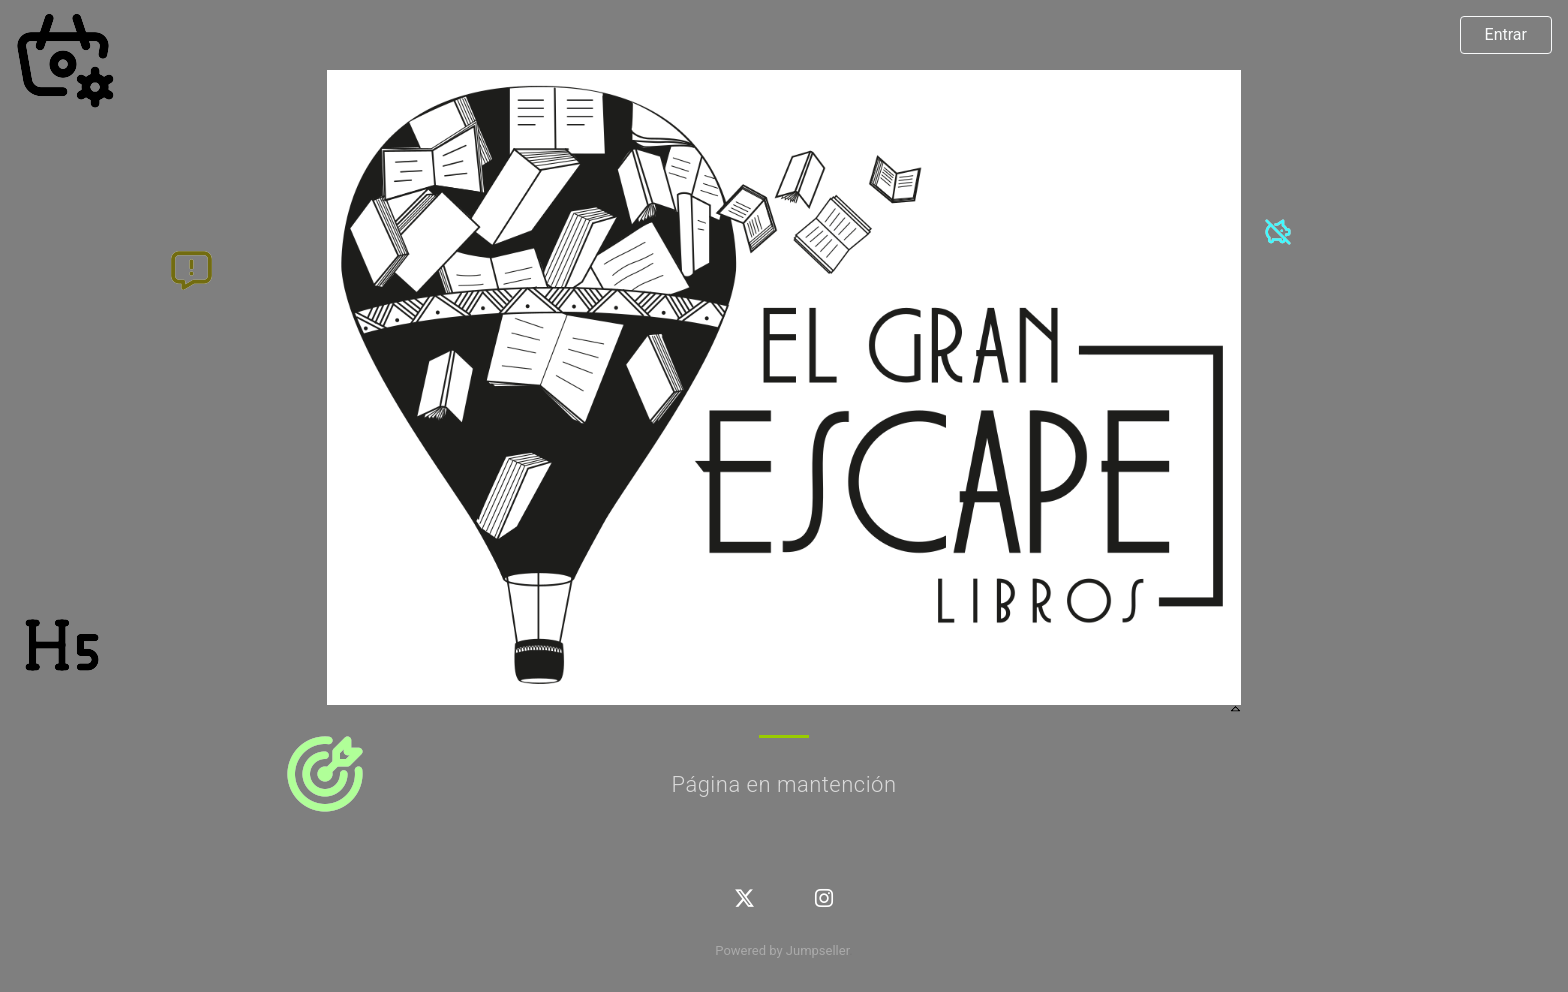 The width and height of the screenshot is (1568, 992). Describe the element at coordinates (63, 55) in the screenshot. I see `access shopping basket settings` at that location.